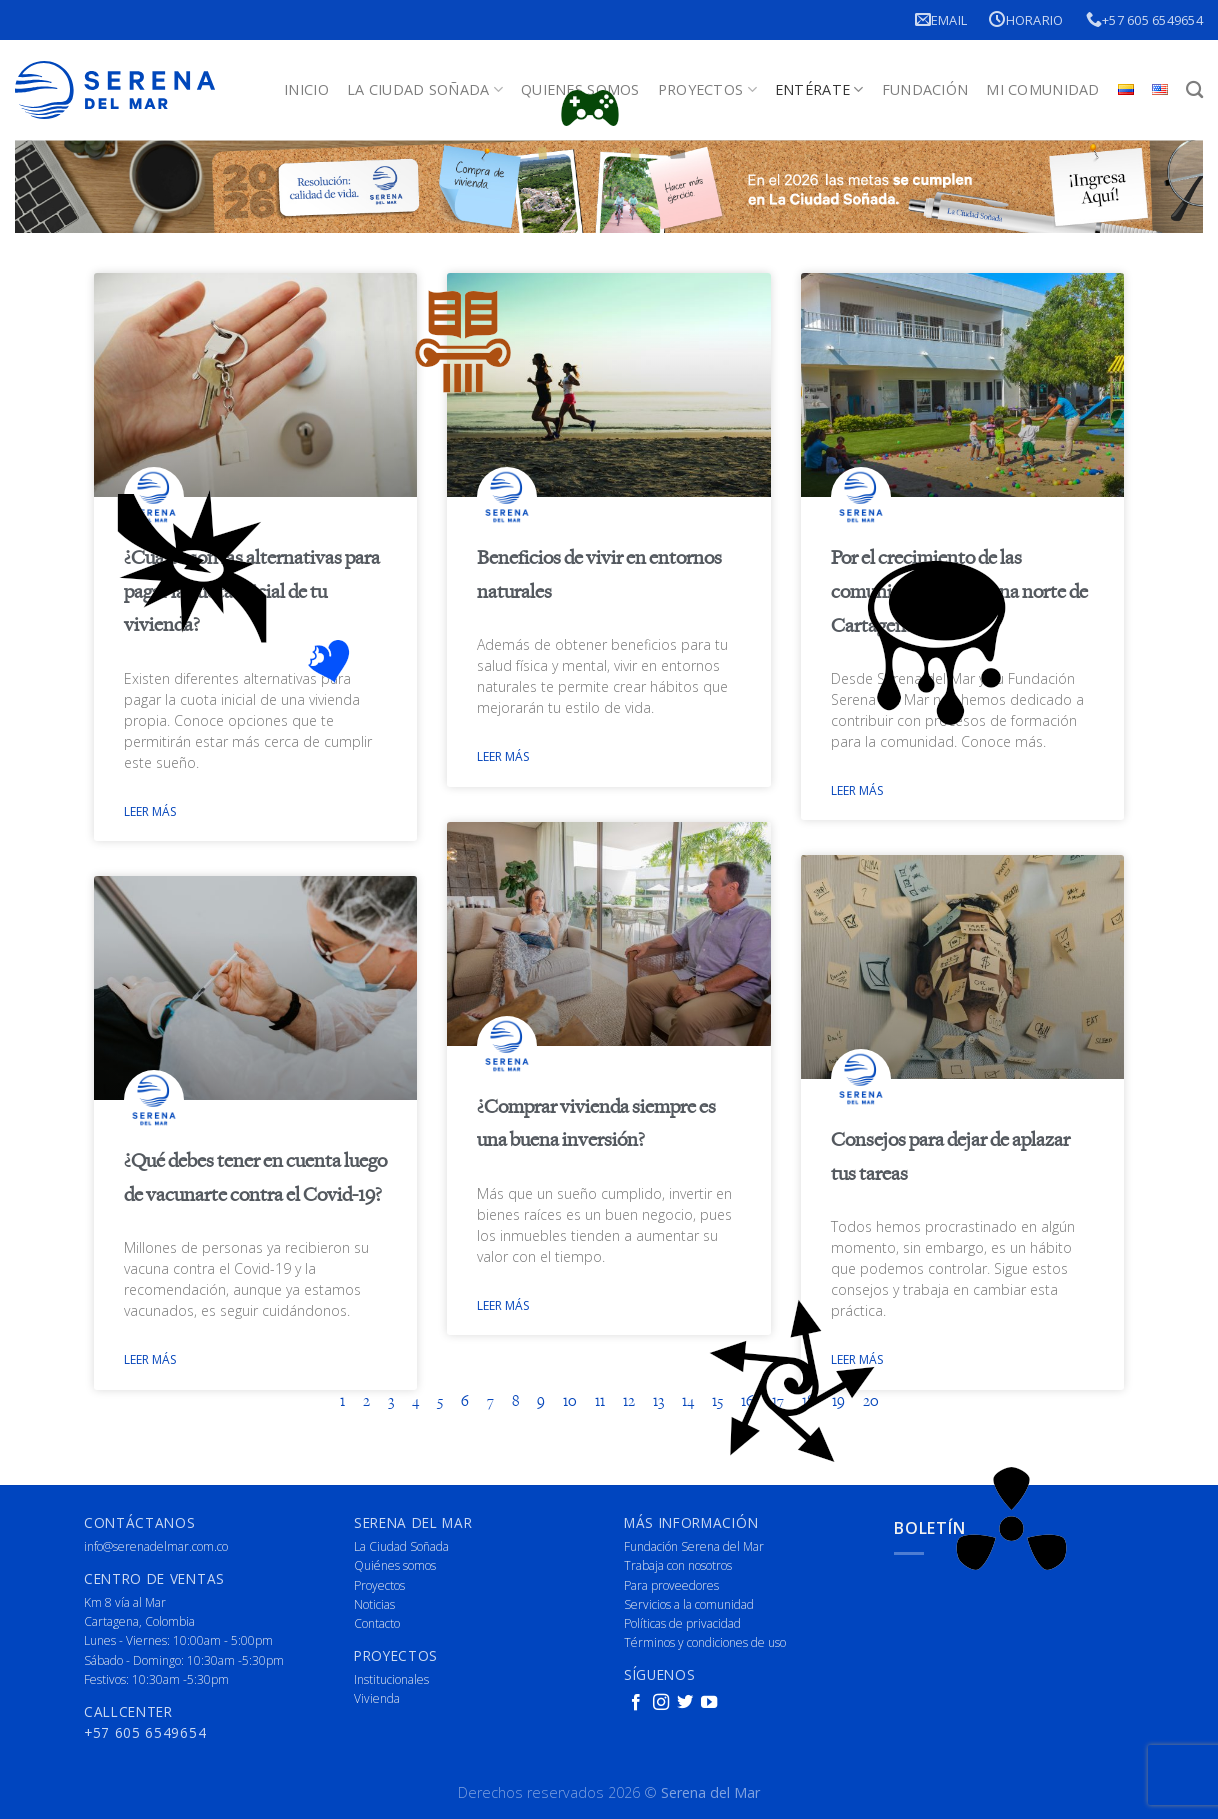 This screenshot has height=1819, width=1218. I want to click on indicates a high-priority or urgent meeting alert, so click(192, 568).